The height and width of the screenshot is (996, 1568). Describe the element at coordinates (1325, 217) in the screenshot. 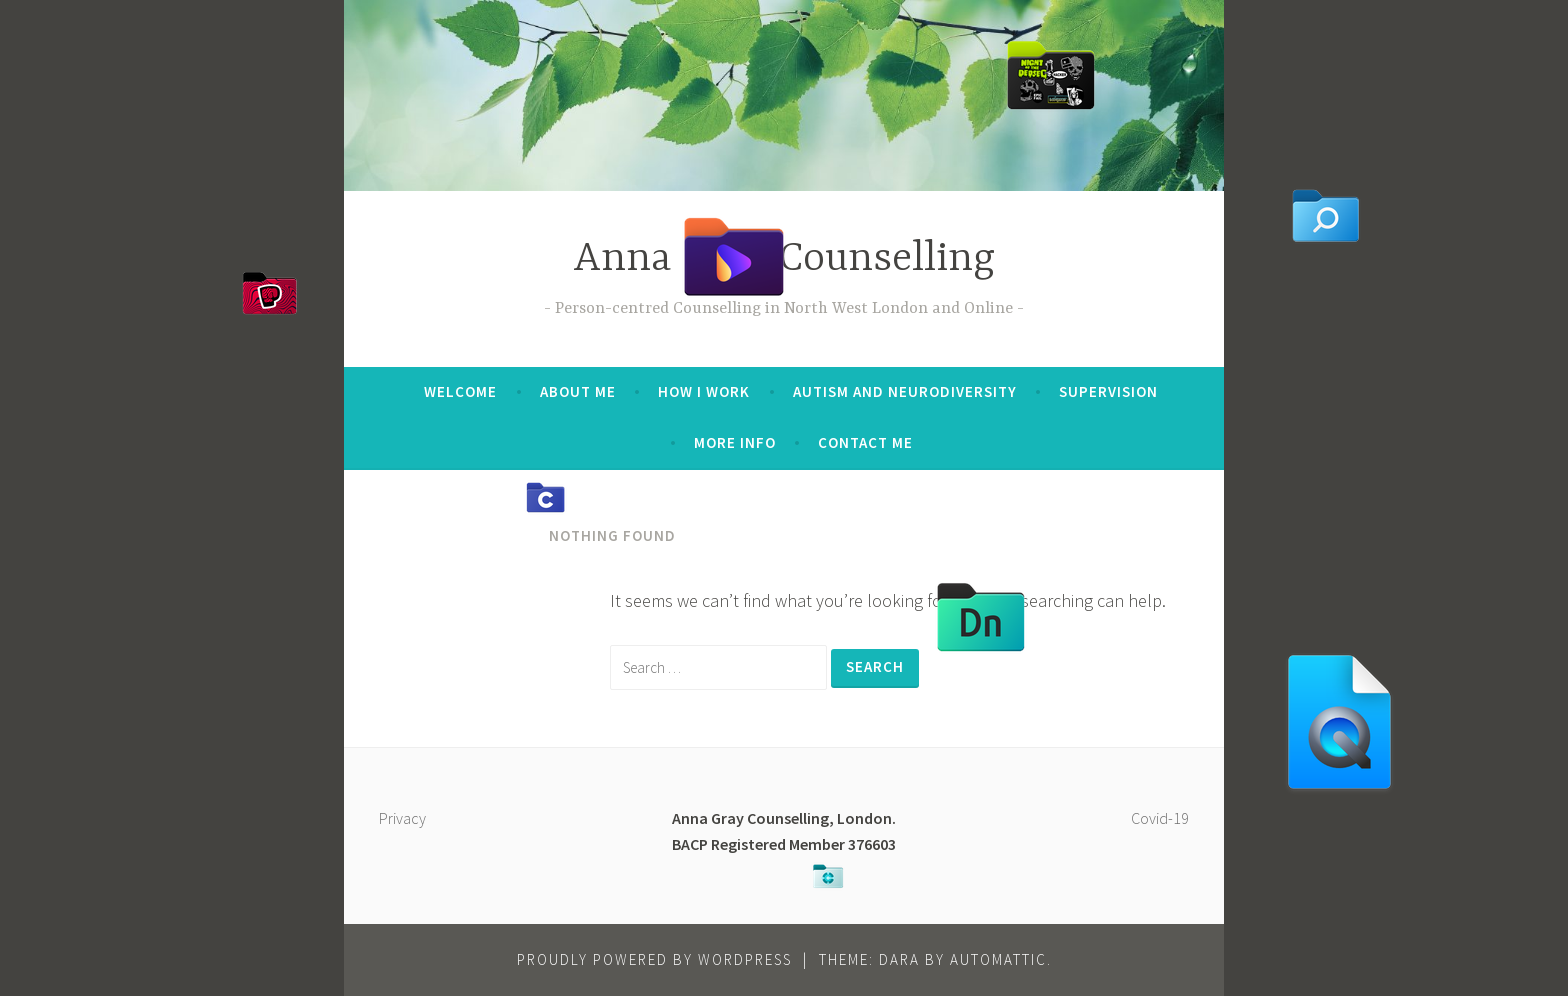

I see `search within folder contents` at that location.